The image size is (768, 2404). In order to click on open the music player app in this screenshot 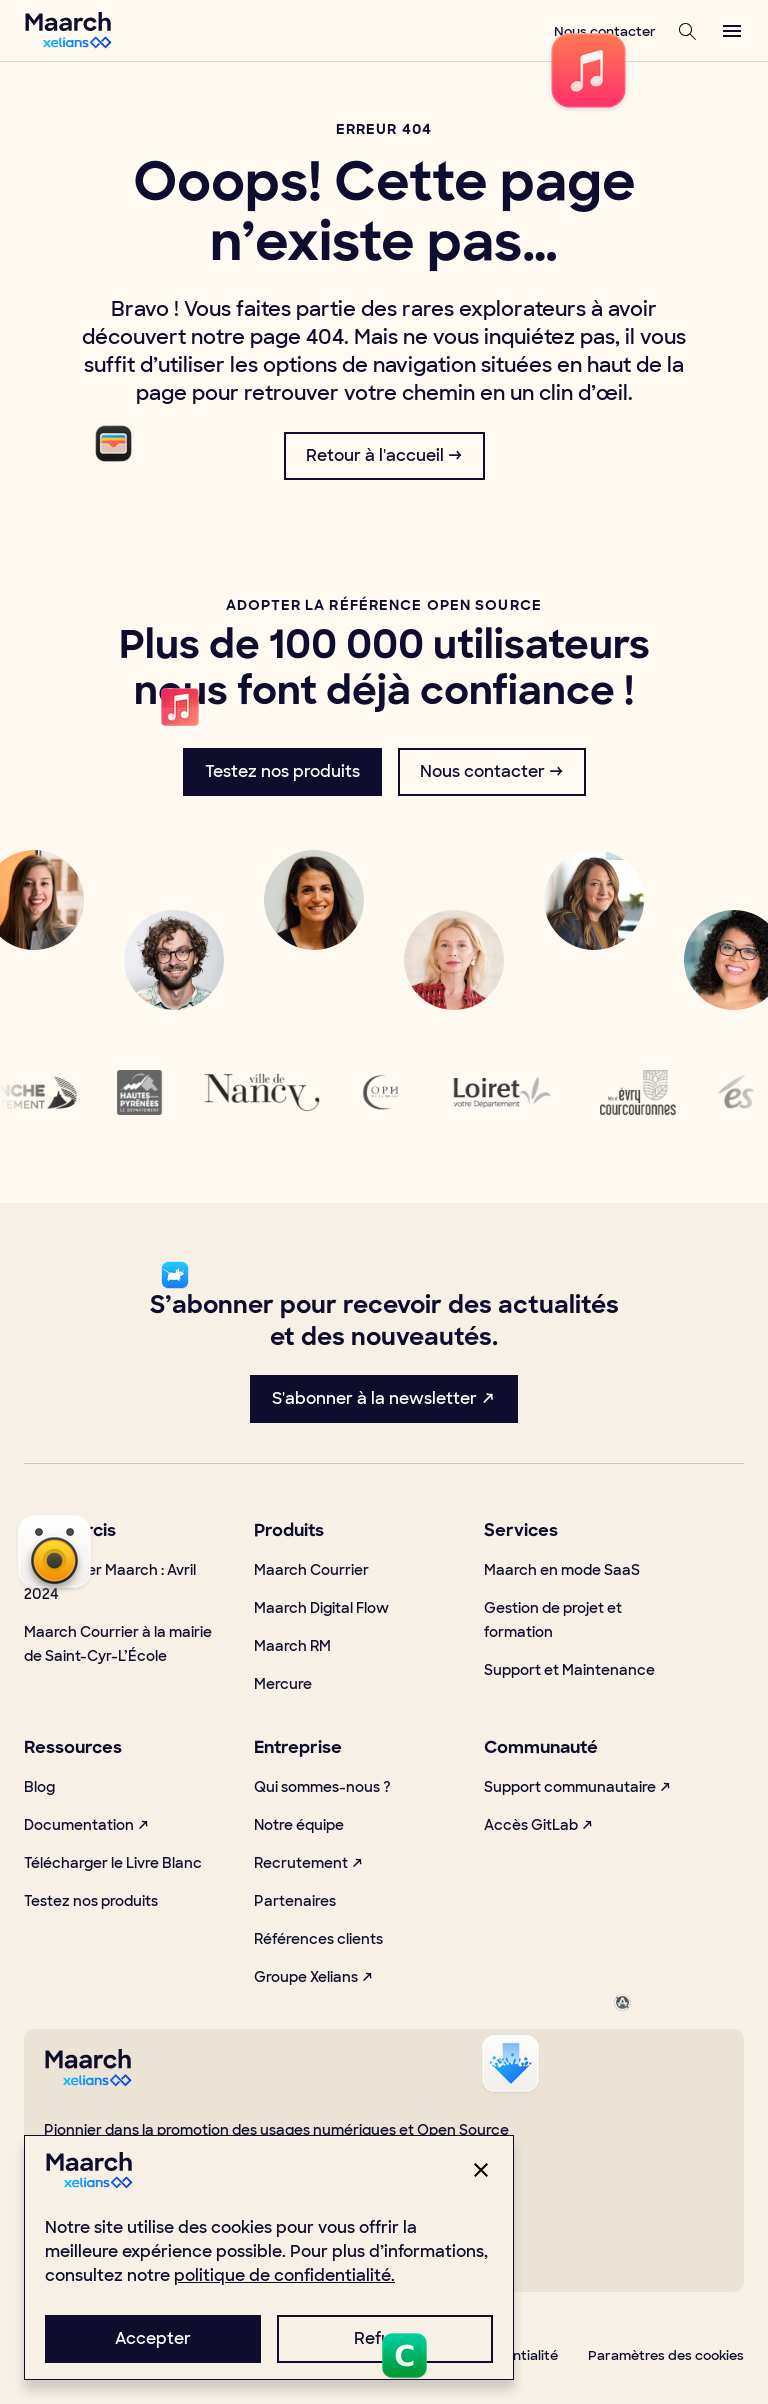, I will do `click(180, 707)`.